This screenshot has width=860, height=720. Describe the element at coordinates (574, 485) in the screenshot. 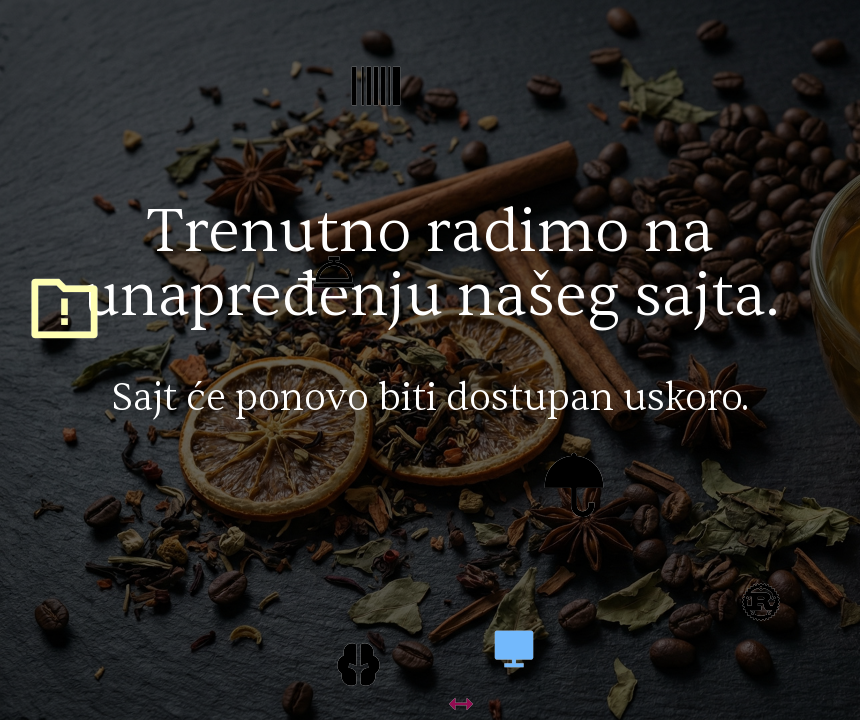

I see `view weather protection or rain forecast` at that location.